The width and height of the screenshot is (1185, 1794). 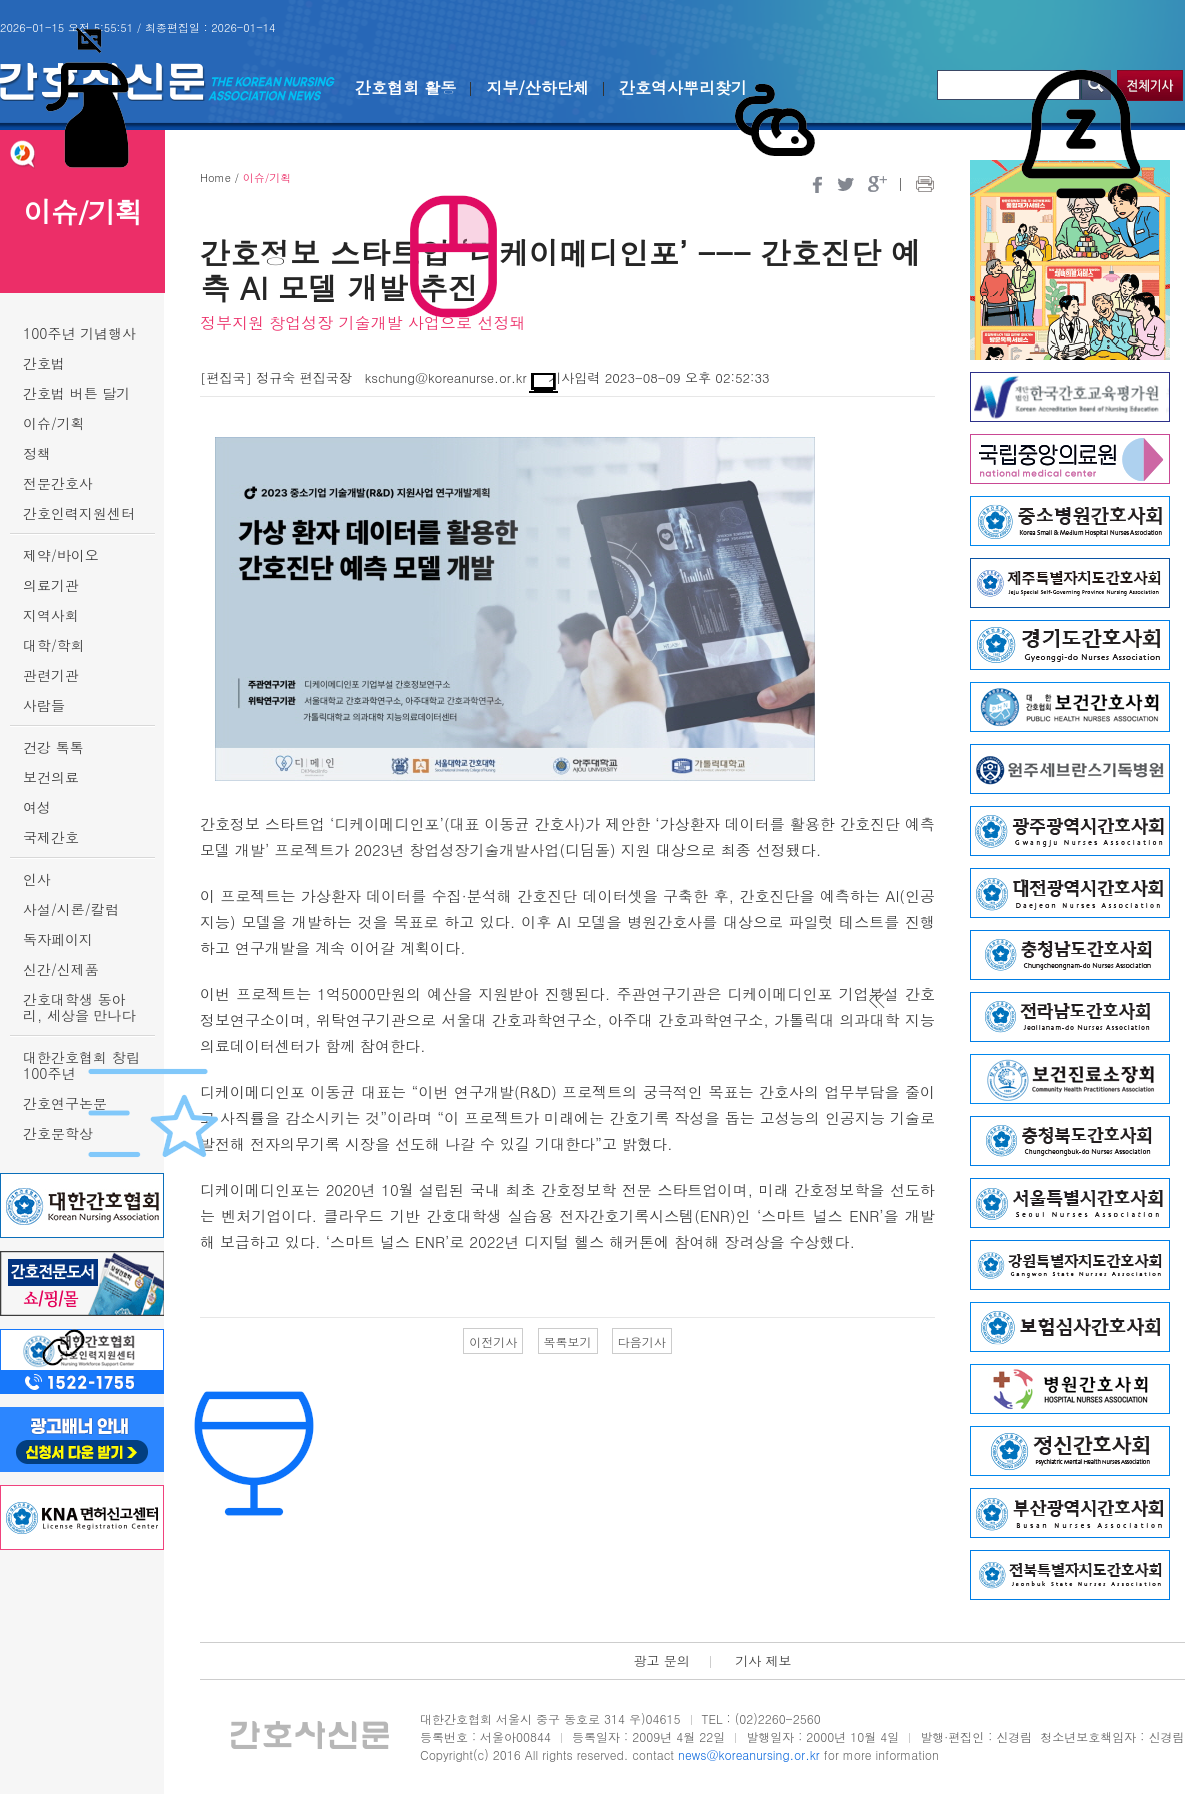 What do you see at coordinates (1081, 134) in the screenshot?
I see `mute or snooze notifications` at bounding box center [1081, 134].